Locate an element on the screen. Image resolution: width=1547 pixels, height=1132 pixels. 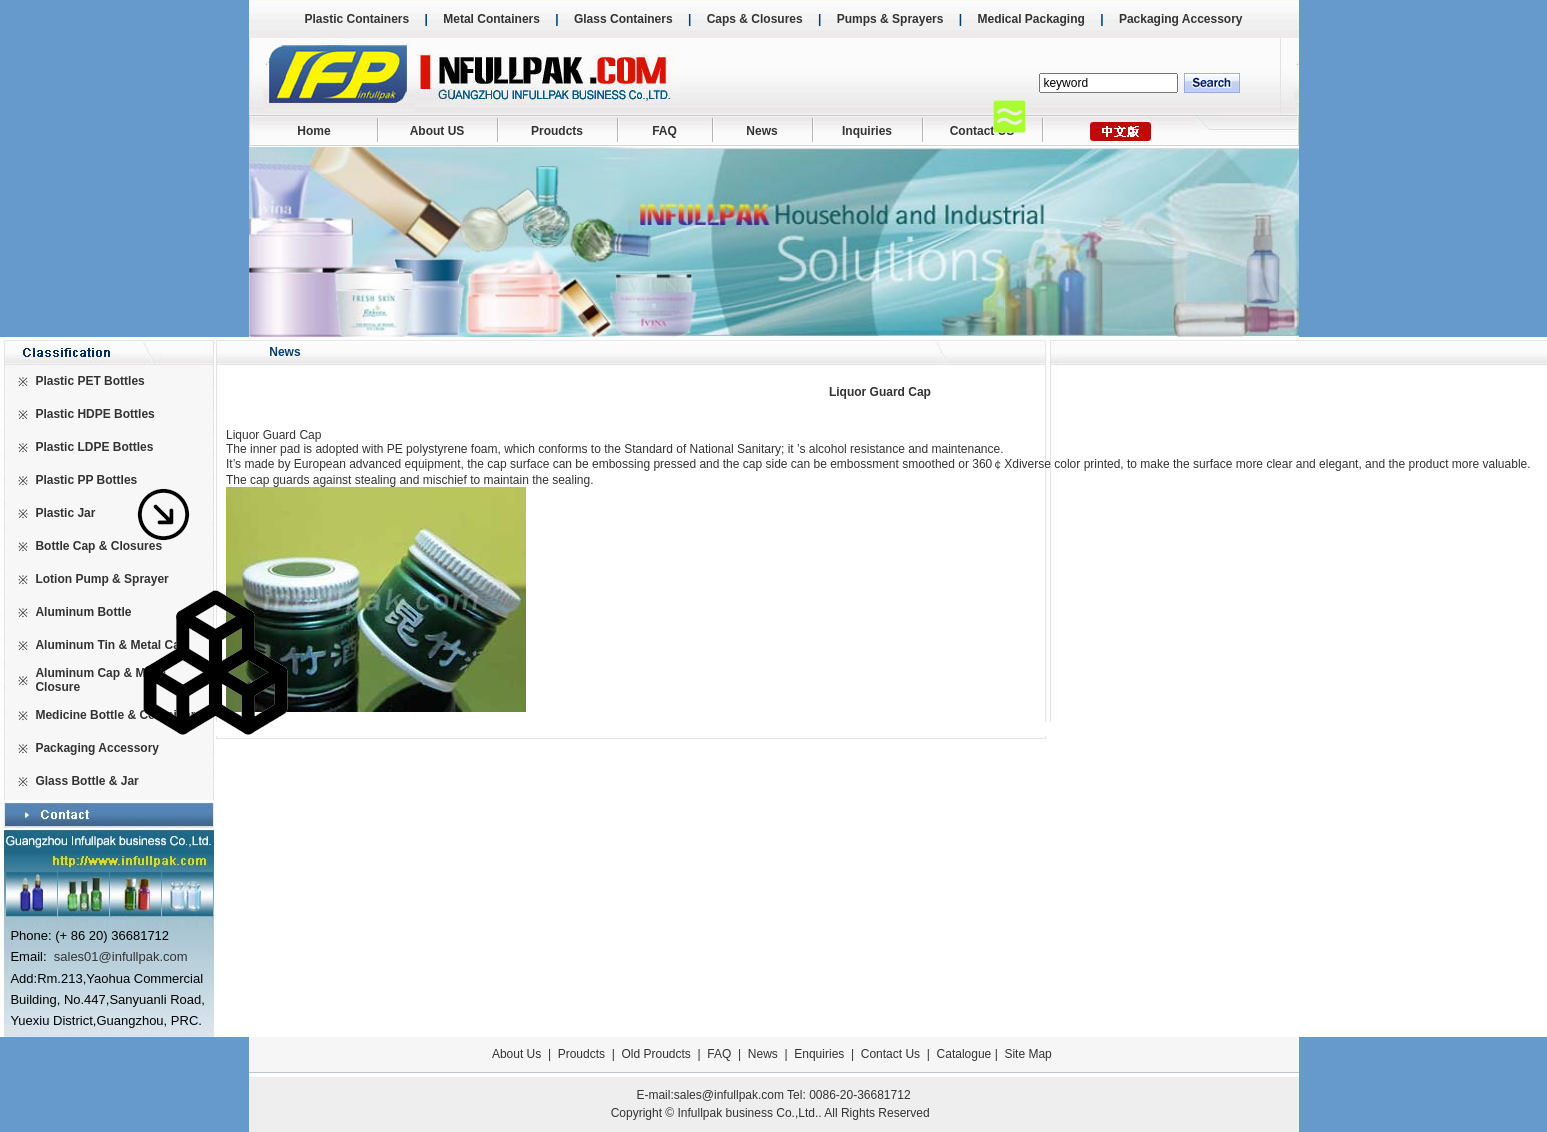
indicates approximate or estimated value is located at coordinates (1009, 116).